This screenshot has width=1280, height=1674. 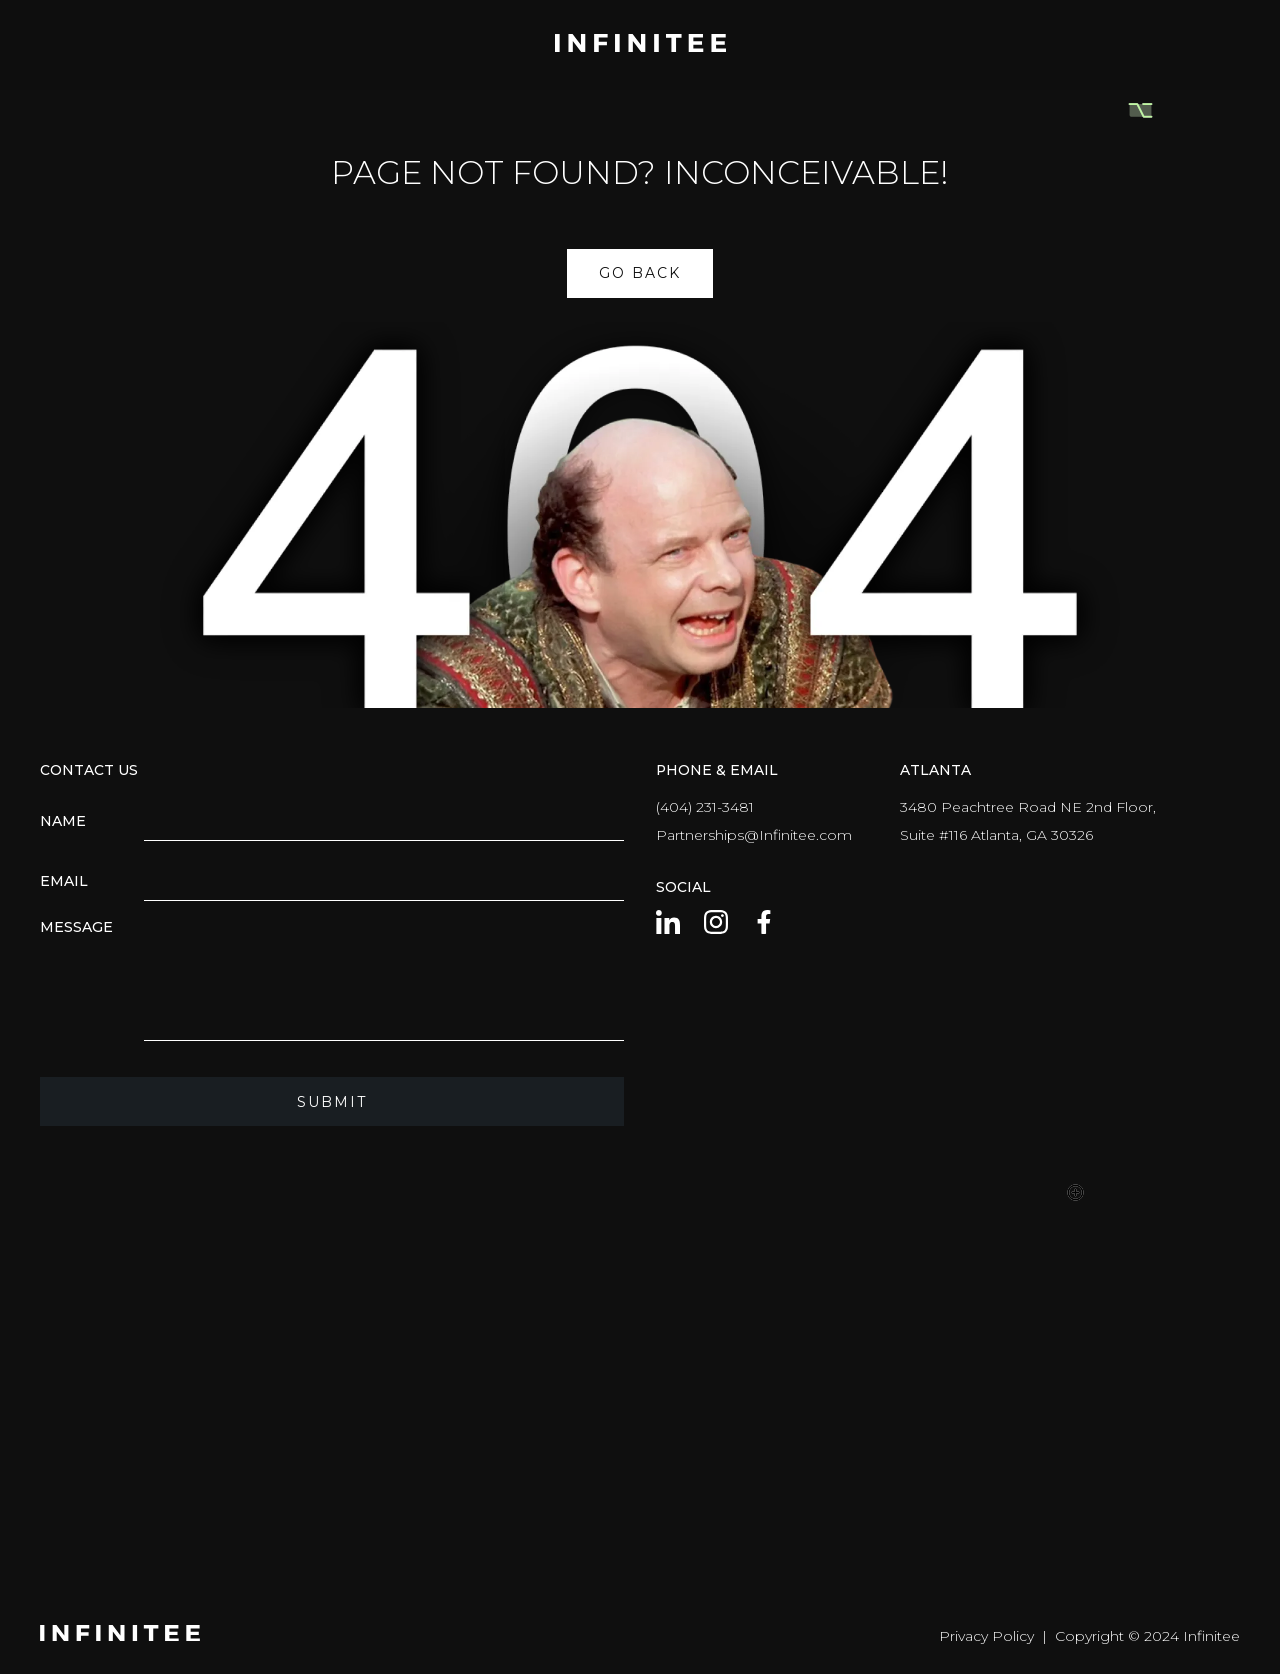 I want to click on access keyboard option or modifier key, so click(x=1140, y=109).